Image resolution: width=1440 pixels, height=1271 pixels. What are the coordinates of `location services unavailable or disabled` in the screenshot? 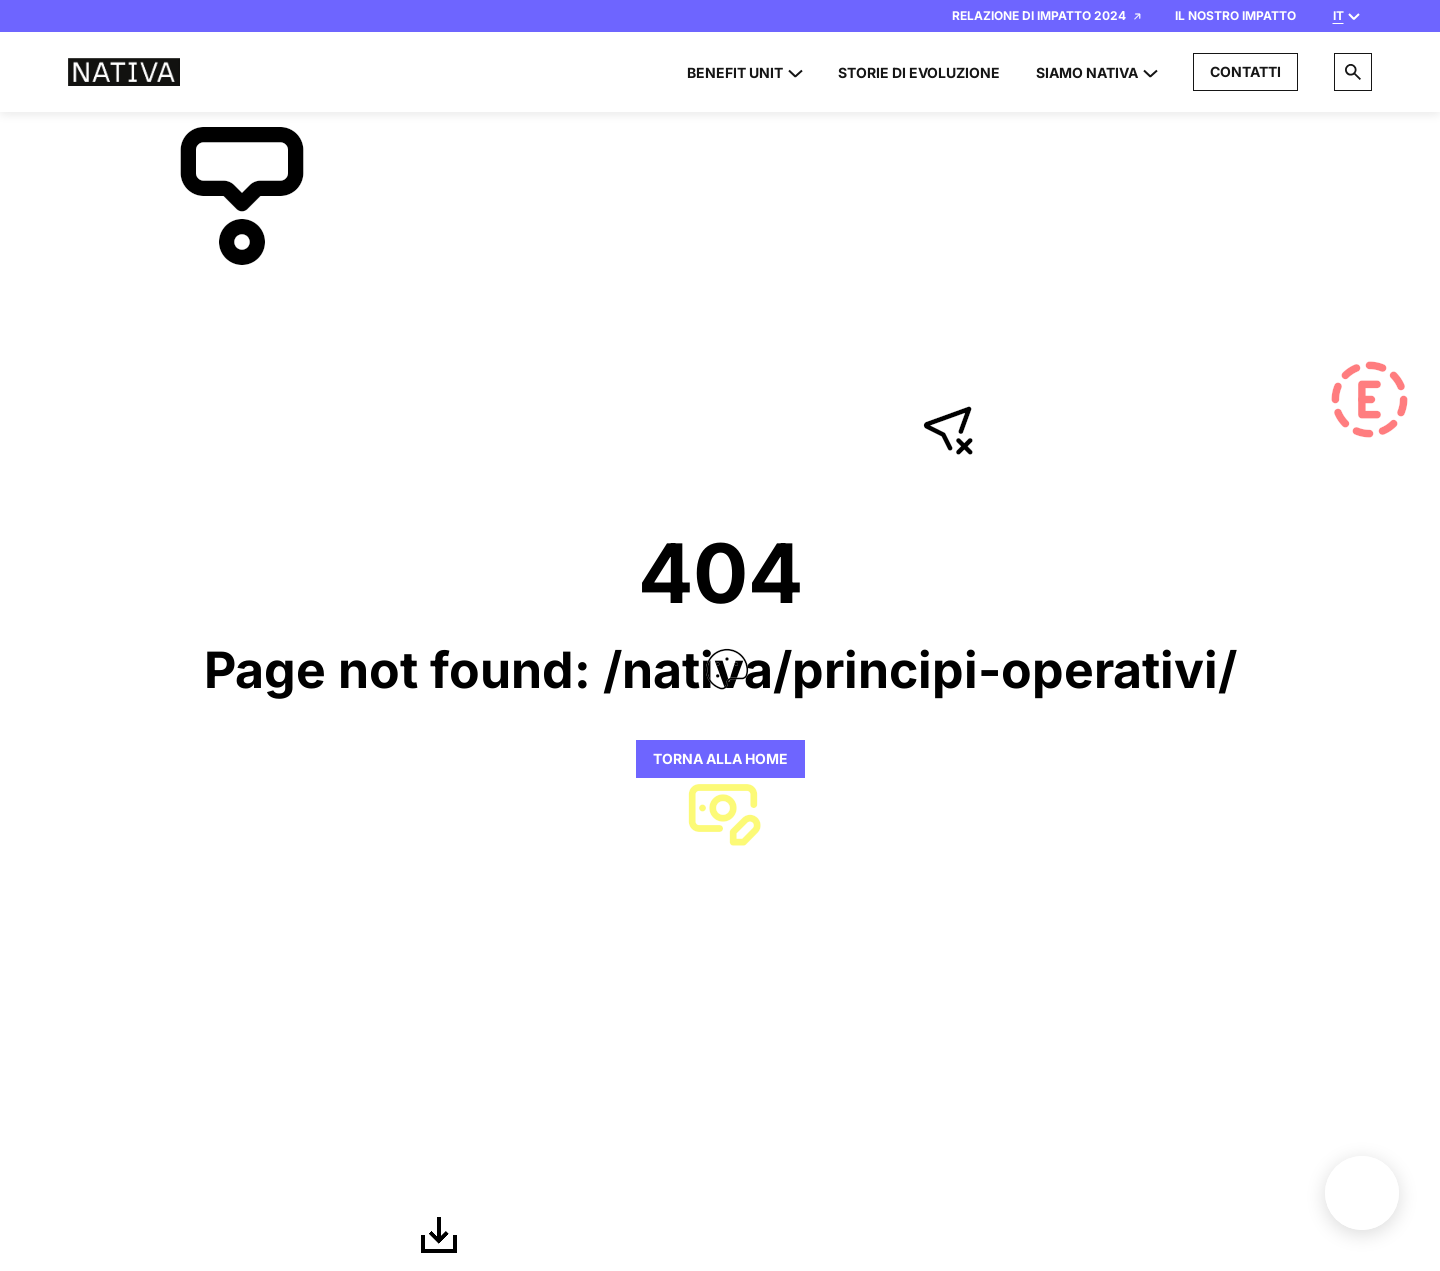 It's located at (948, 430).